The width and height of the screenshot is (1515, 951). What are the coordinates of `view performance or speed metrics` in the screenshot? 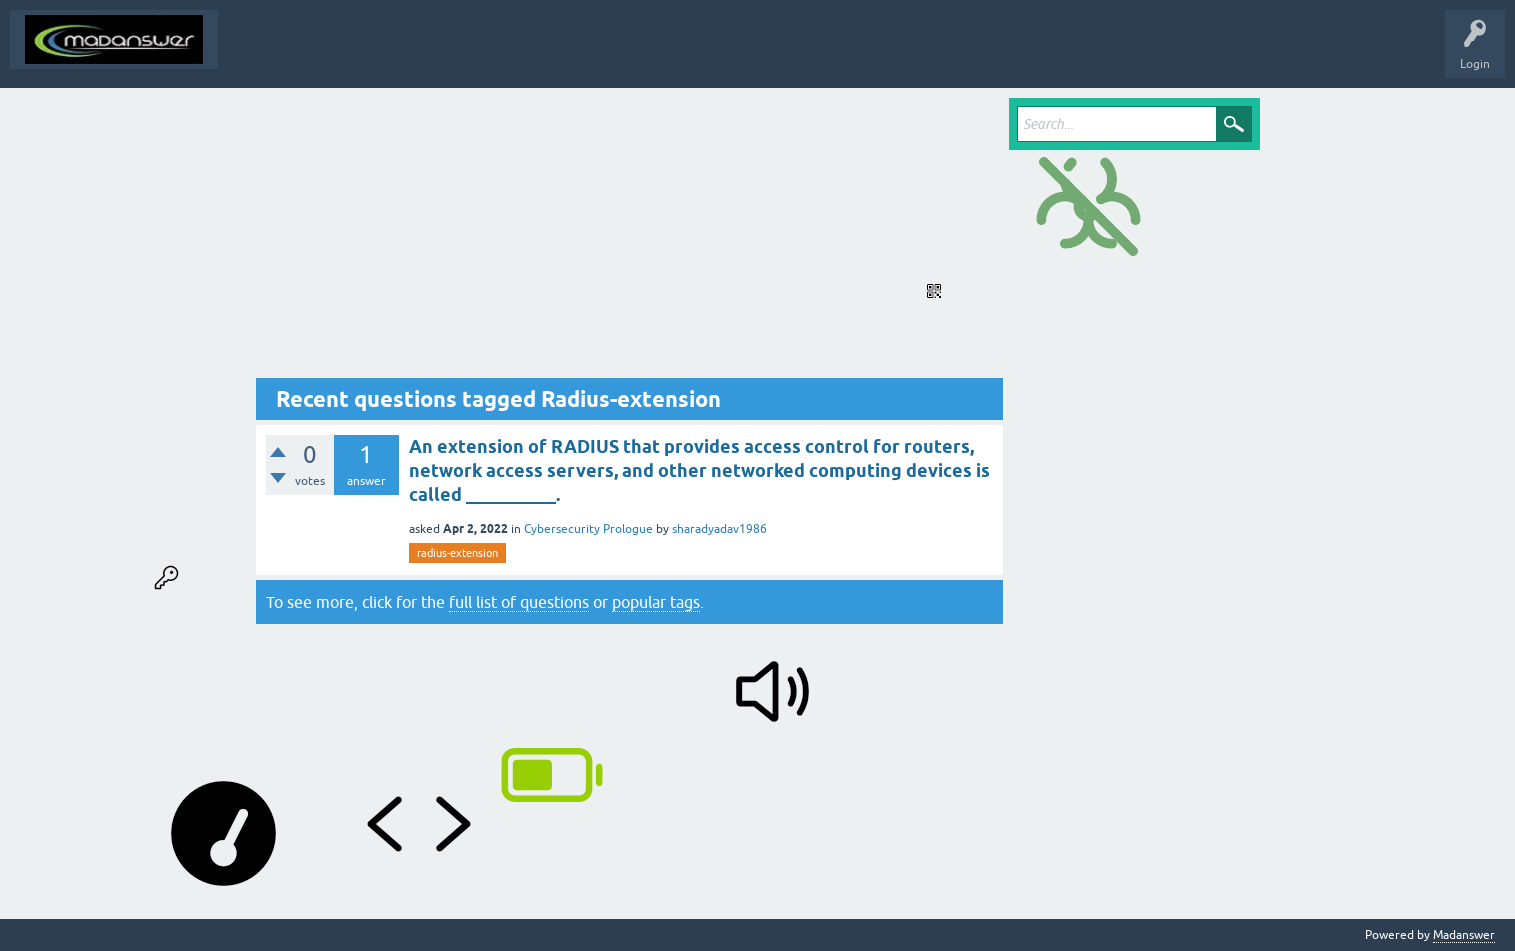 It's located at (223, 833).